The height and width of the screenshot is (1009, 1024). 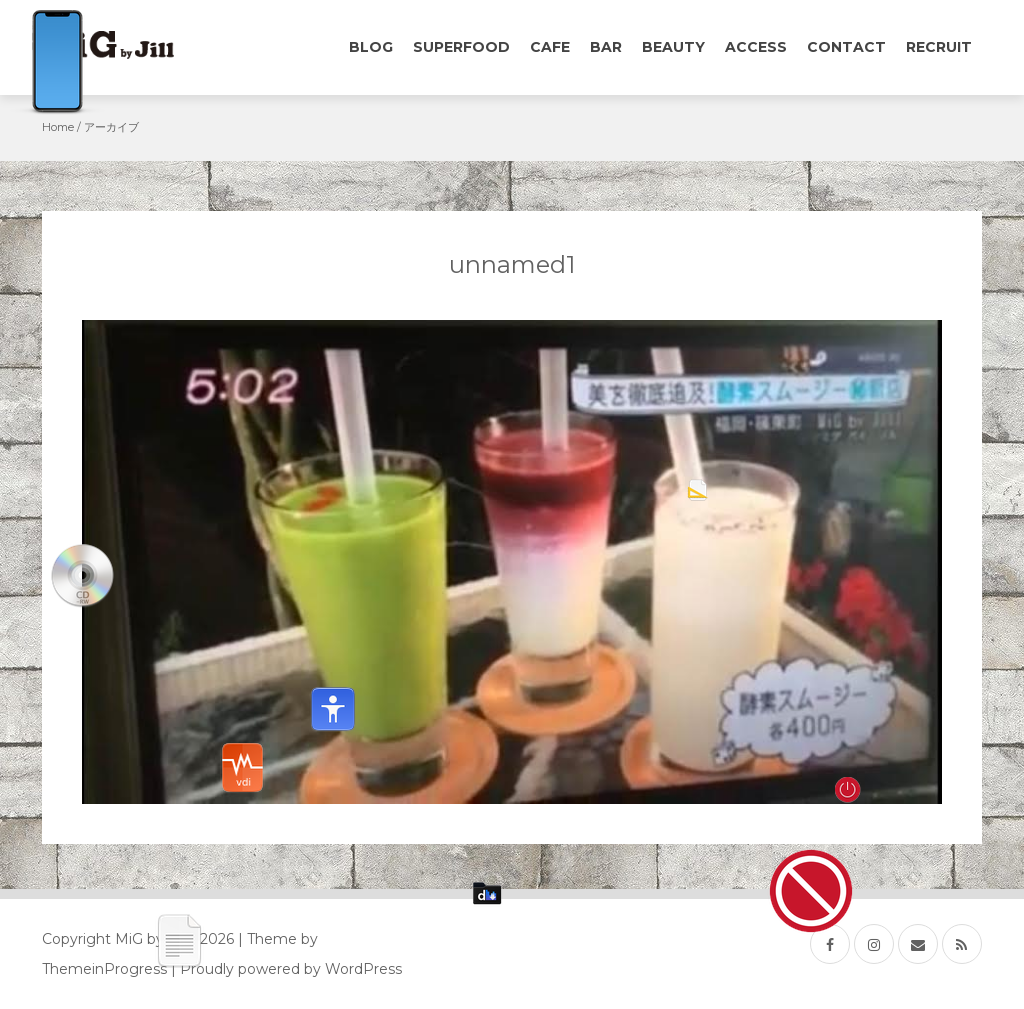 What do you see at coordinates (242, 767) in the screenshot?
I see `virtualbox virtual disk image file` at bounding box center [242, 767].